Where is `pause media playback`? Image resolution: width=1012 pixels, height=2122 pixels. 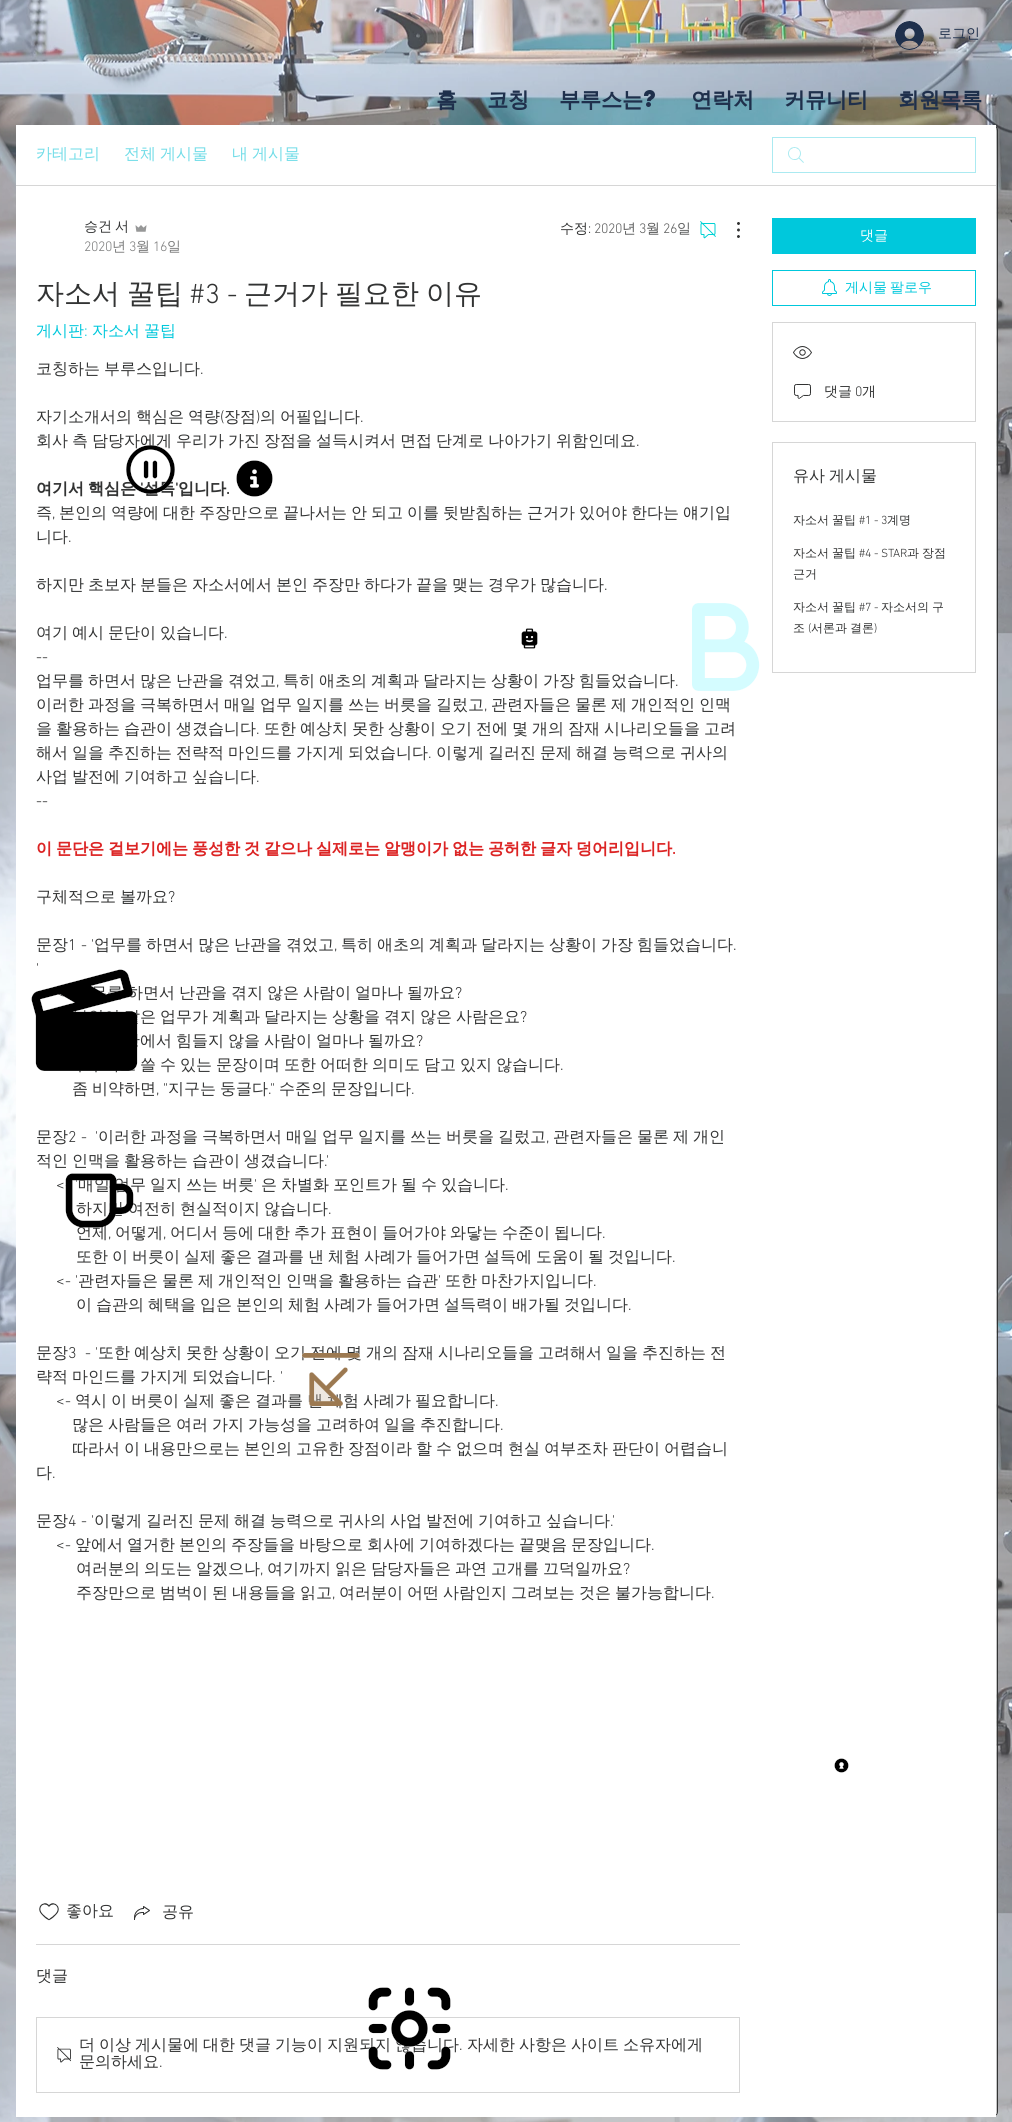 pause media playback is located at coordinates (150, 469).